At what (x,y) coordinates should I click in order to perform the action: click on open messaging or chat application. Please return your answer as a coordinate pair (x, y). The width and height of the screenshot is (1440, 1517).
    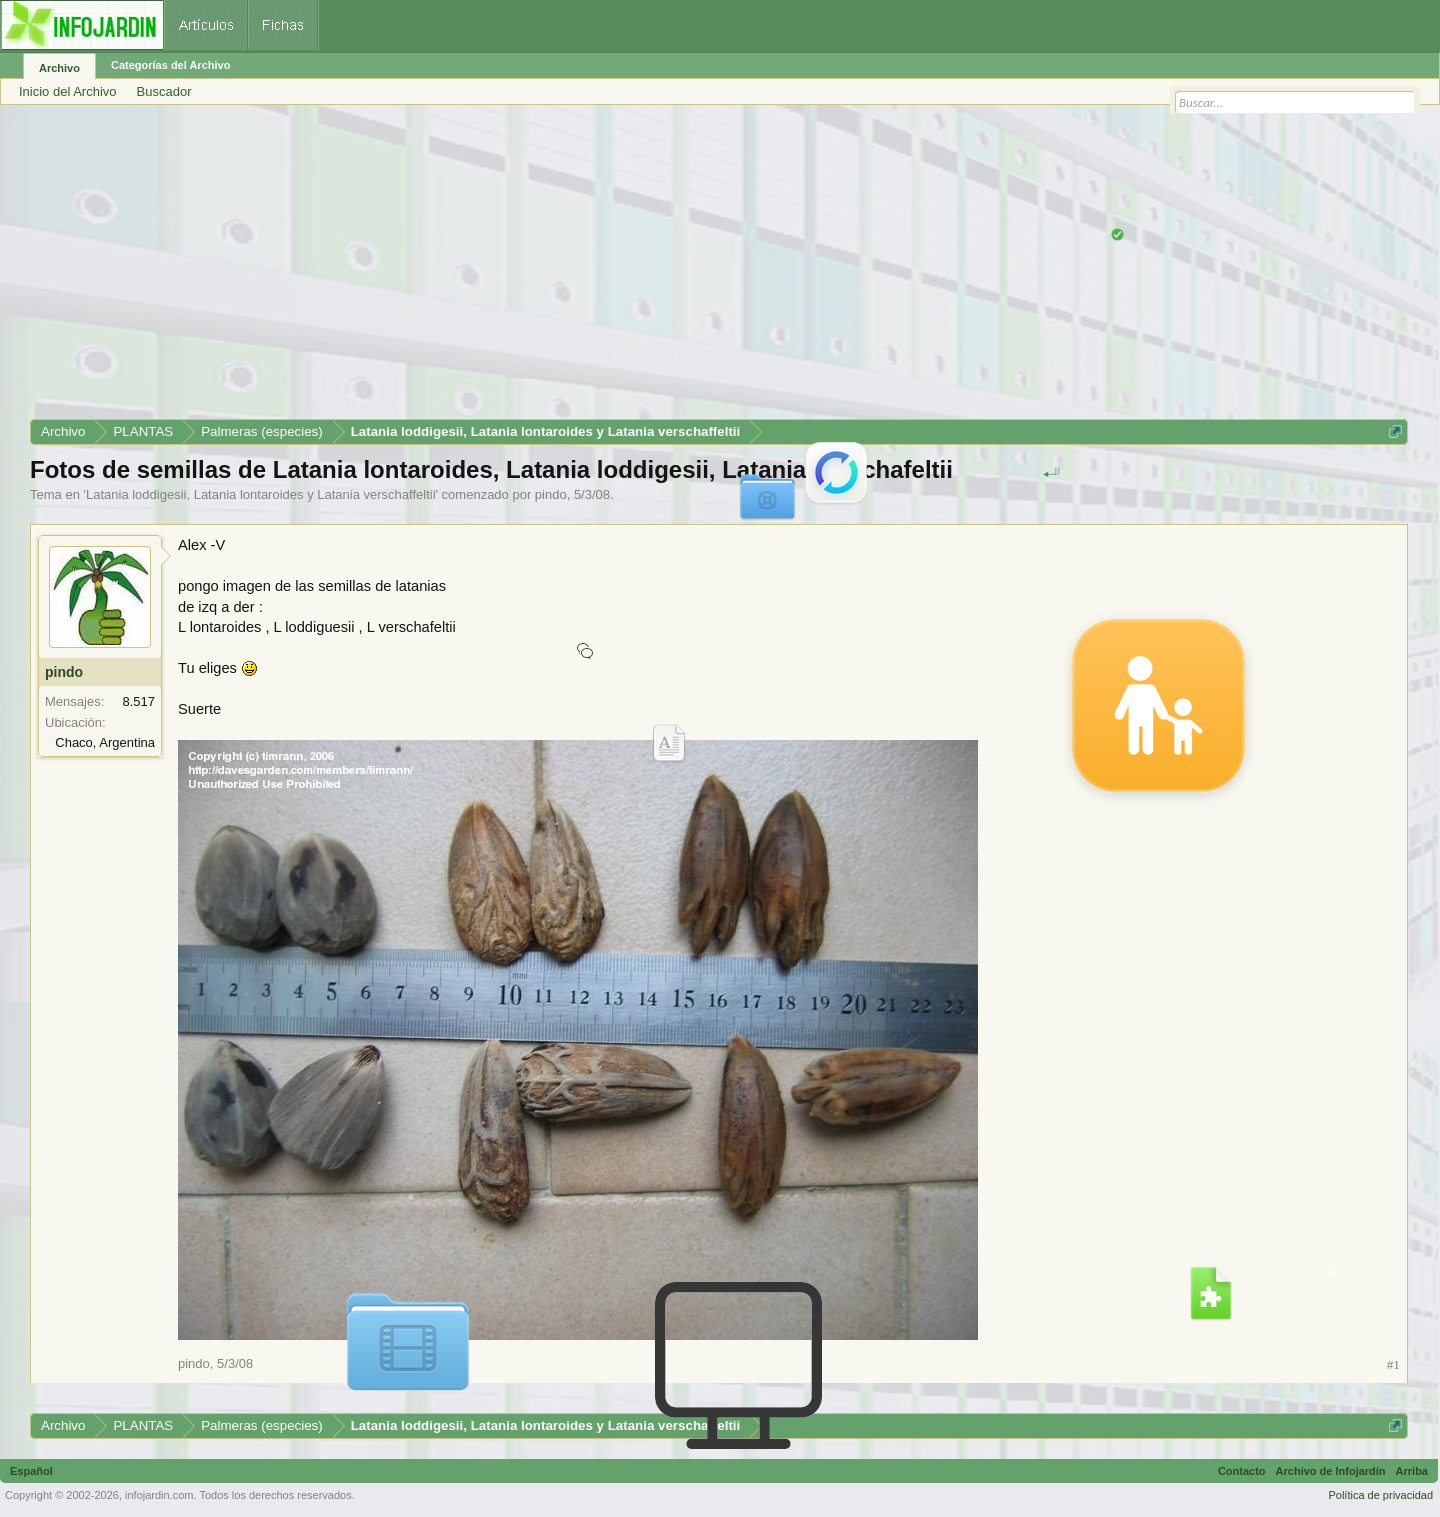
    Looking at the image, I should click on (585, 651).